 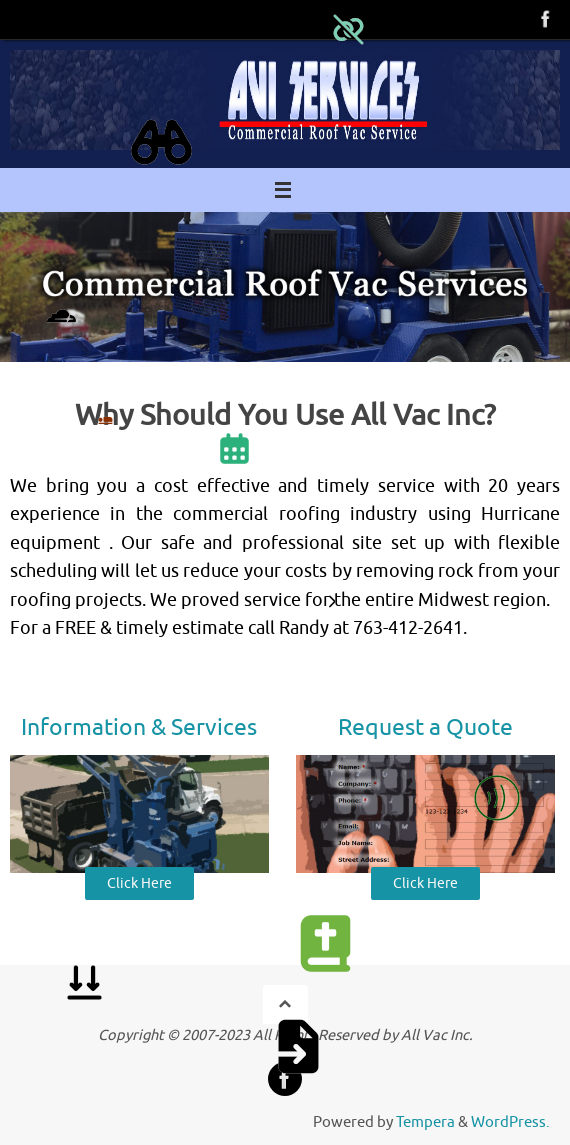 I want to click on search or explore content, so click(x=161, y=137).